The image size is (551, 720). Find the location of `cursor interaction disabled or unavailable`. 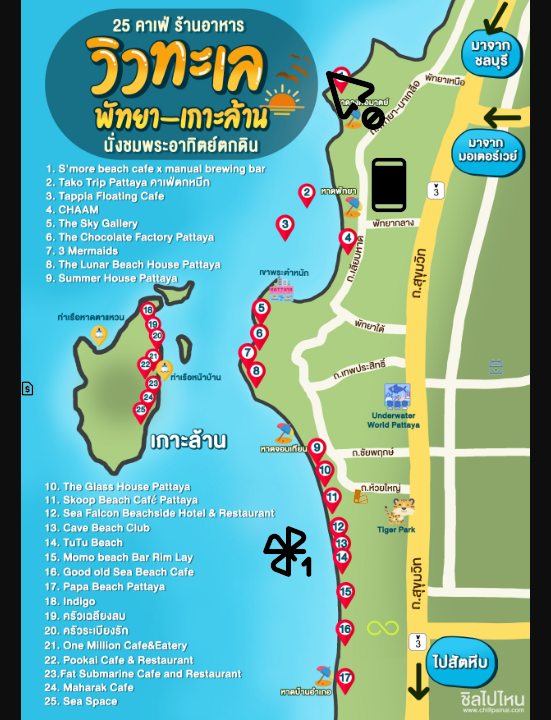

cursor interaction disabled or unavailable is located at coordinates (352, 97).